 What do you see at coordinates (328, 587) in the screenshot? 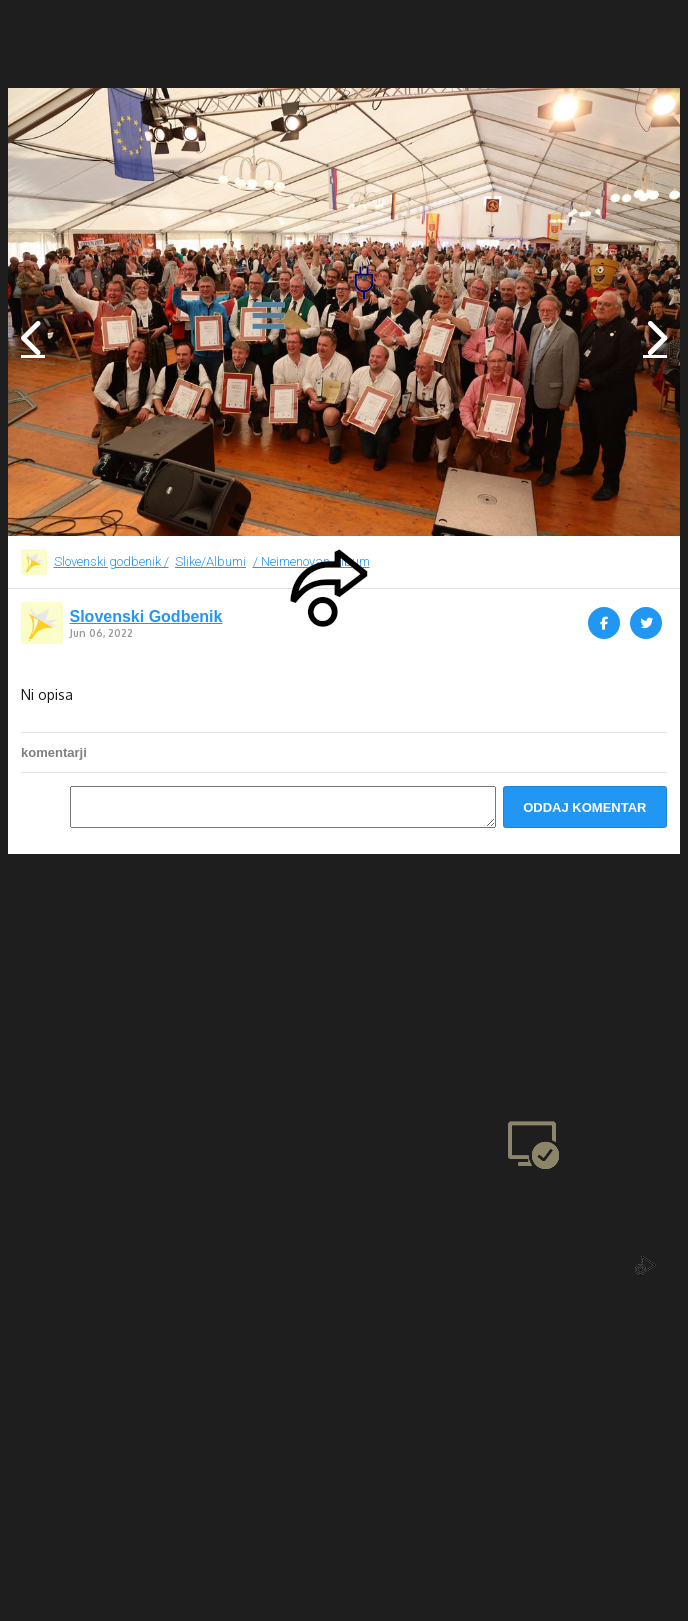
I see `start a live share session` at bounding box center [328, 587].